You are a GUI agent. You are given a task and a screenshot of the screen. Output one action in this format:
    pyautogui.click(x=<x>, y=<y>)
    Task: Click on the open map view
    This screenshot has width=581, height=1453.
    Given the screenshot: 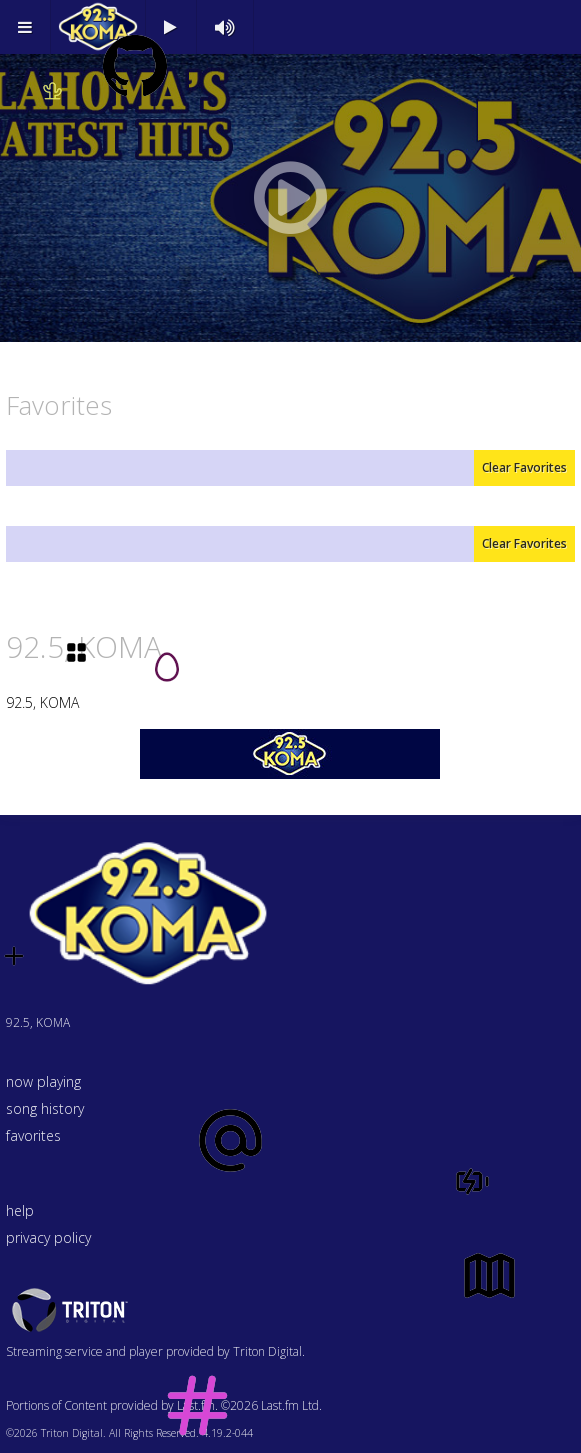 What is the action you would take?
    pyautogui.click(x=489, y=1275)
    